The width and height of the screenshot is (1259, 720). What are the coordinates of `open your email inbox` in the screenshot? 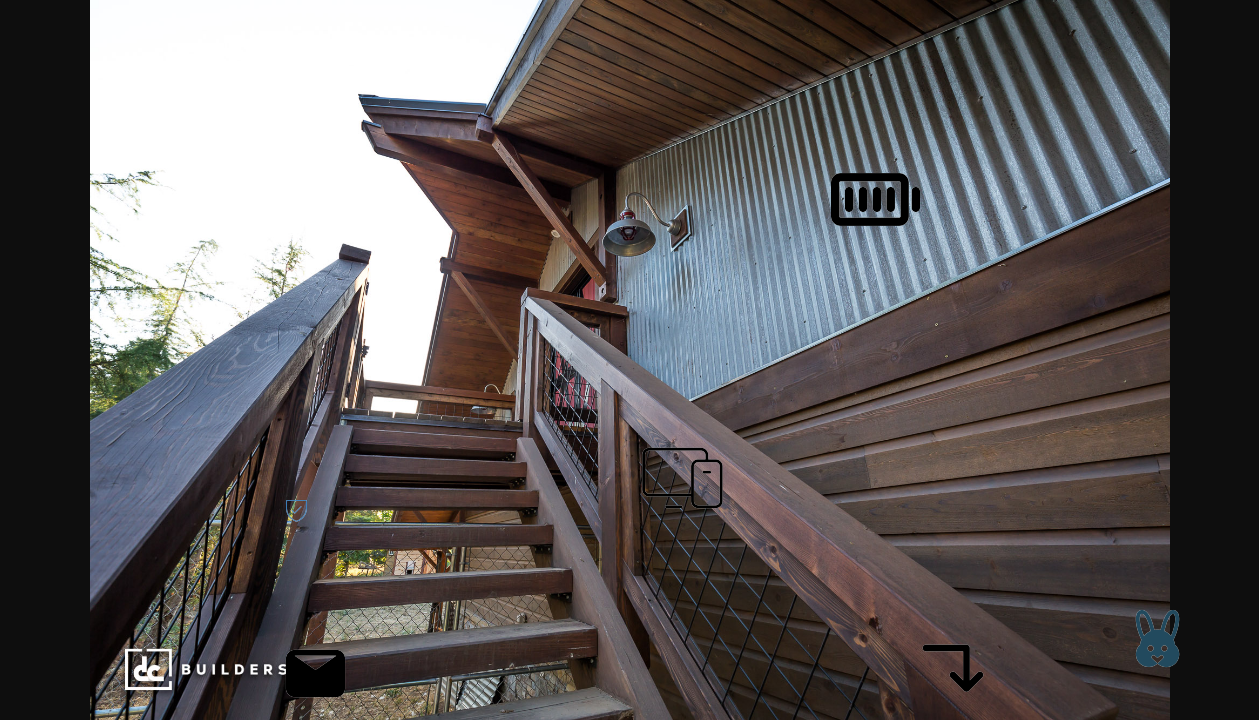 It's located at (315, 673).